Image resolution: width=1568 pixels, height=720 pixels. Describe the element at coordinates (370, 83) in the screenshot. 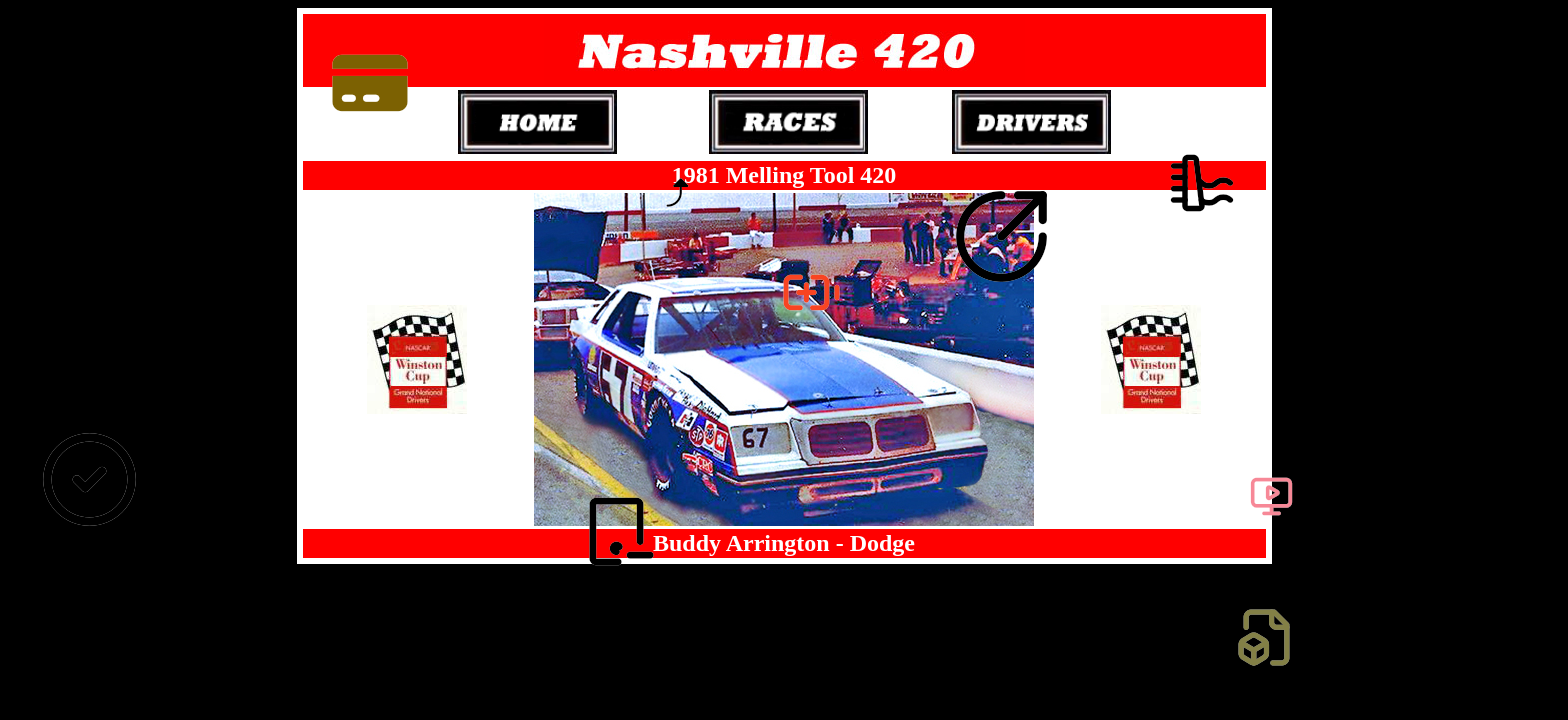

I see `manage payment methods` at that location.